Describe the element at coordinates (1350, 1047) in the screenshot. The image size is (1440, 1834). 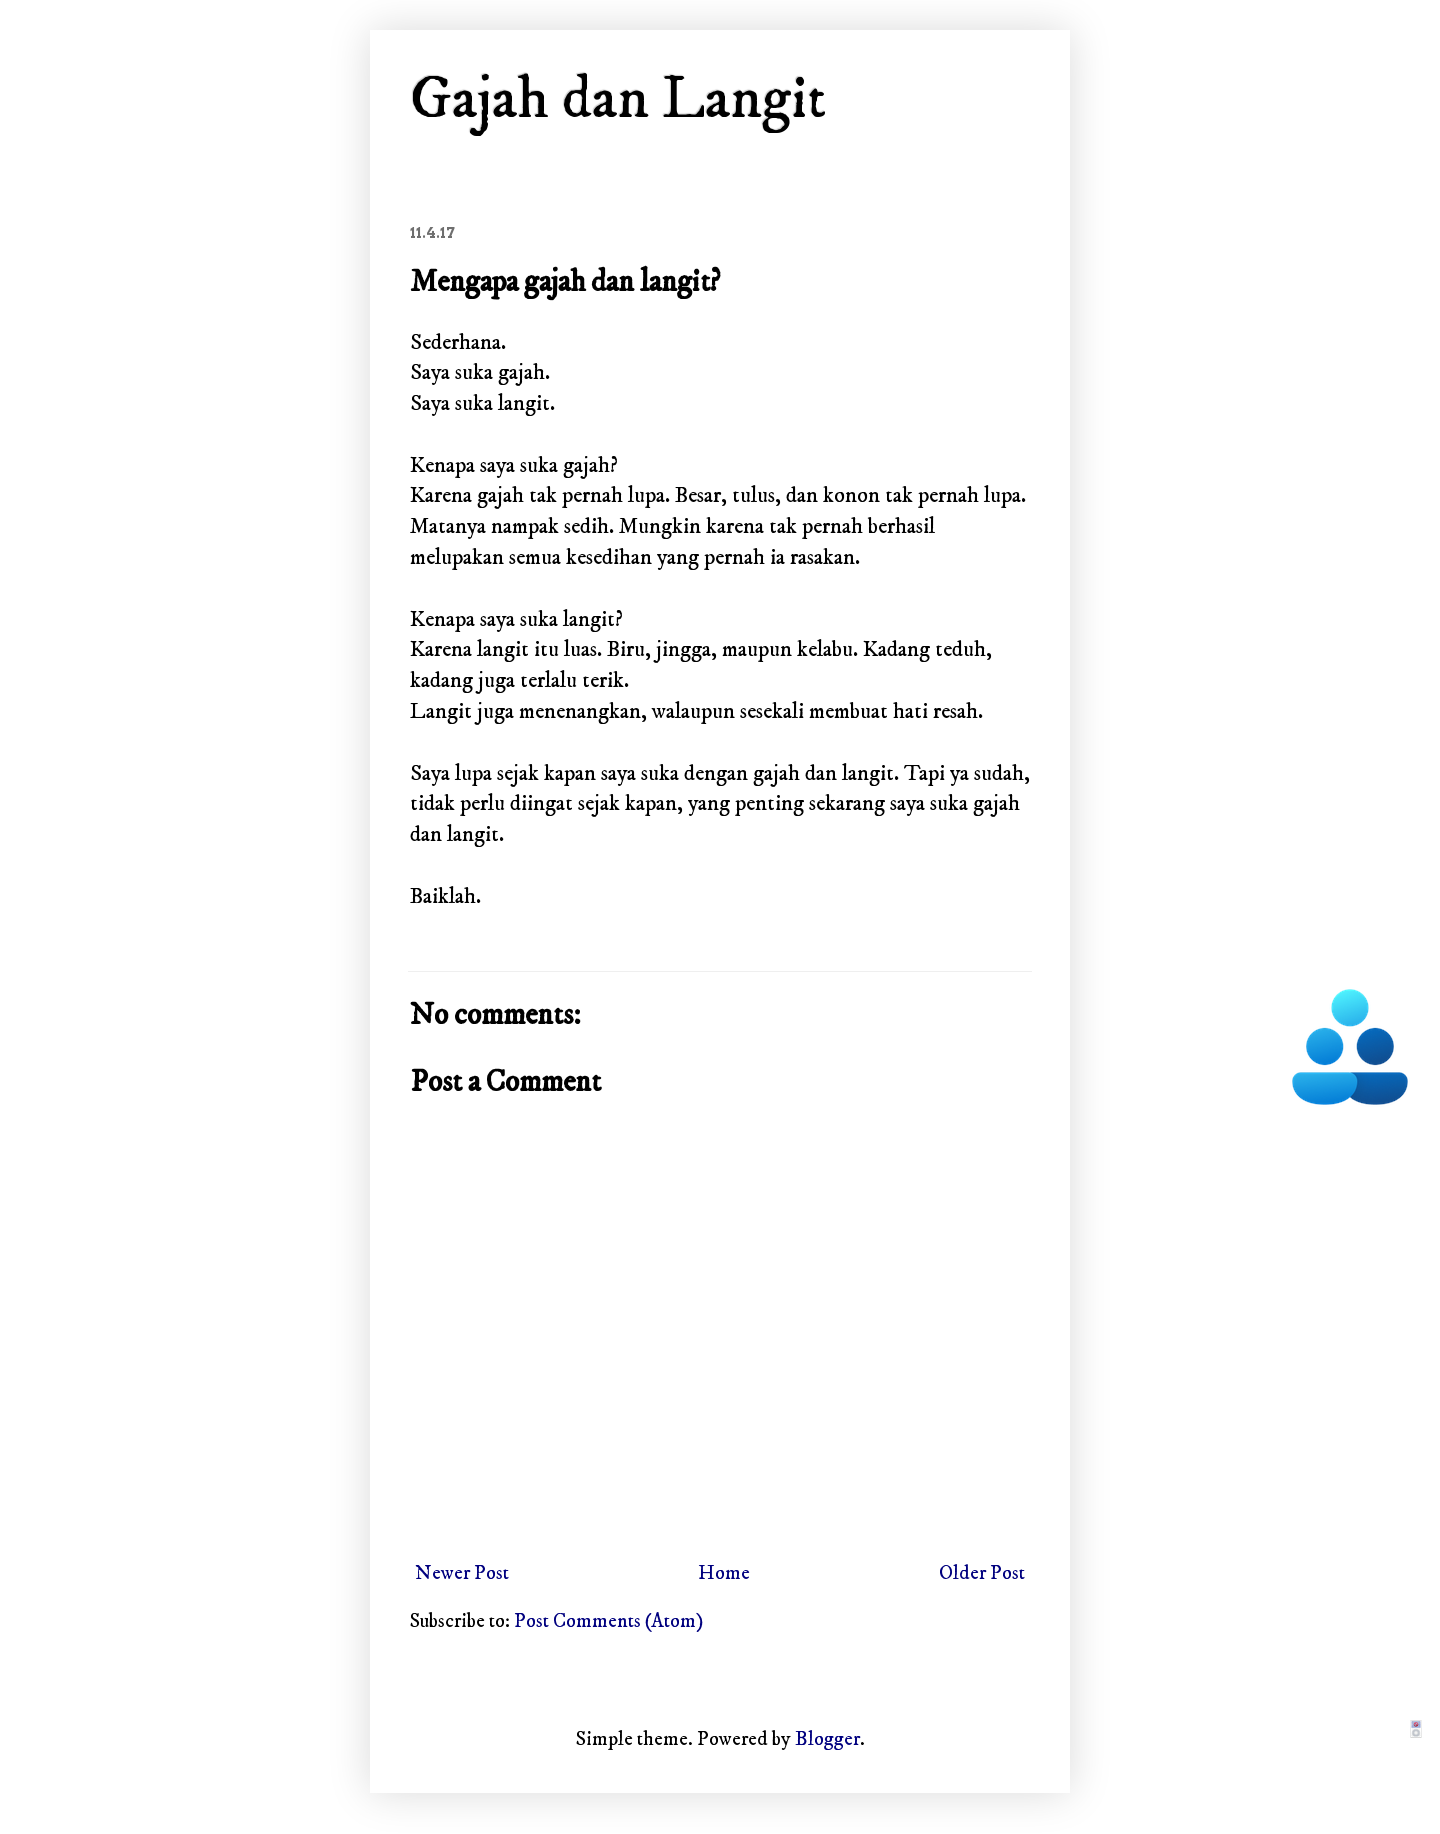
I see `indicates shared access or multiple users` at that location.